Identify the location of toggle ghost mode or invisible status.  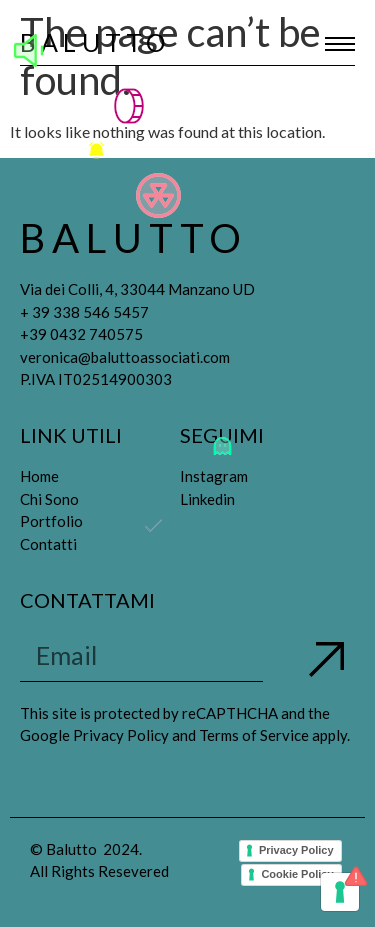
(222, 446).